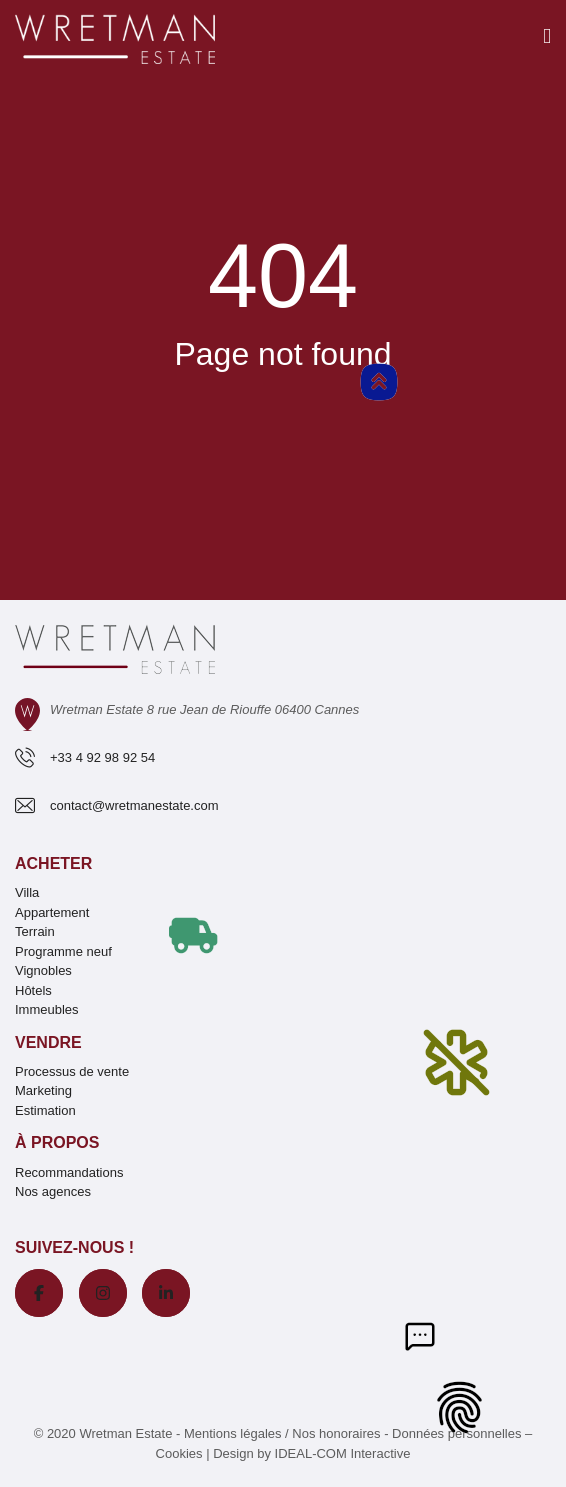 The width and height of the screenshot is (566, 1487). What do you see at coordinates (456, 1062) in the screenshot?
I see `medical services unavailable` at bounding box center [456, 1062].